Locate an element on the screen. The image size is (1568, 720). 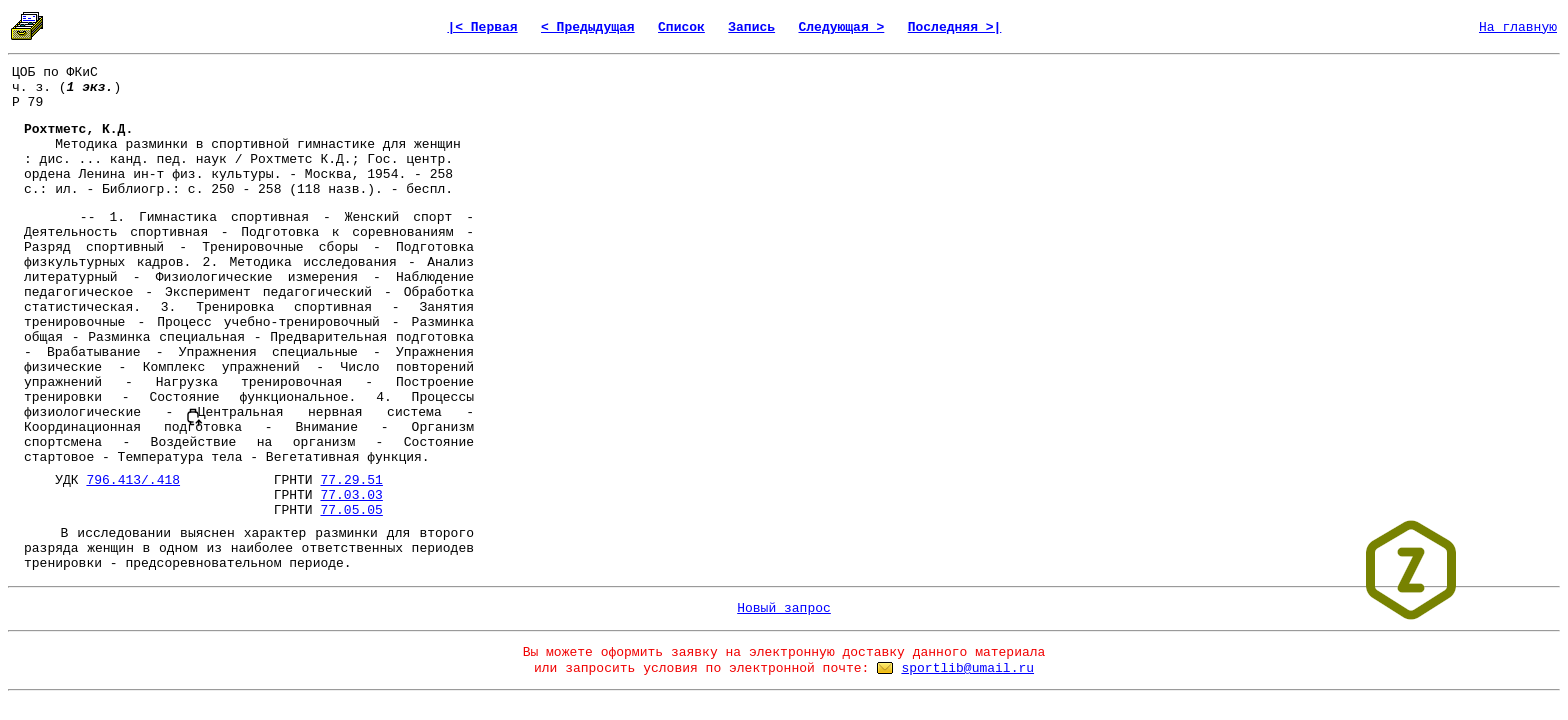
app or service logo starting with Z is located at coordinates (1411, 570).